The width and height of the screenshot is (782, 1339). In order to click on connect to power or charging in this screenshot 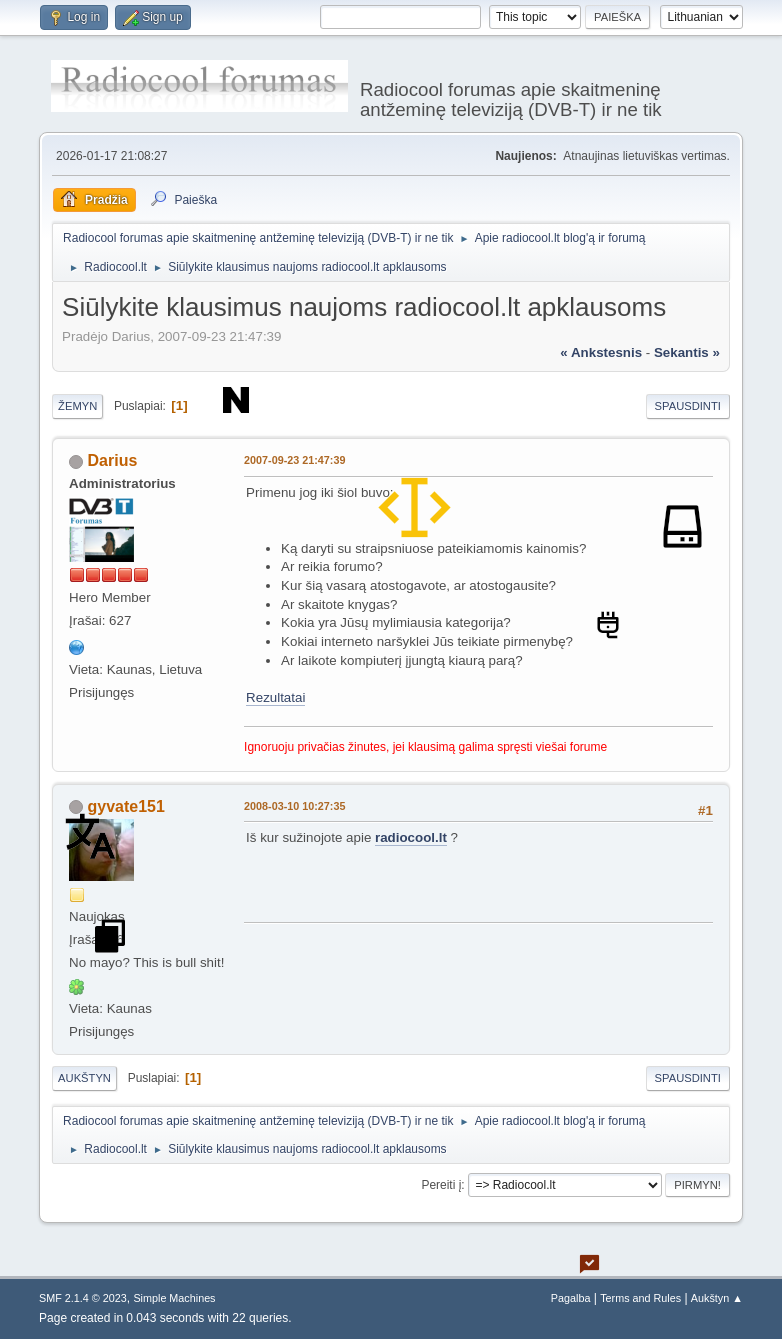, I will do `click(608, 625)`.